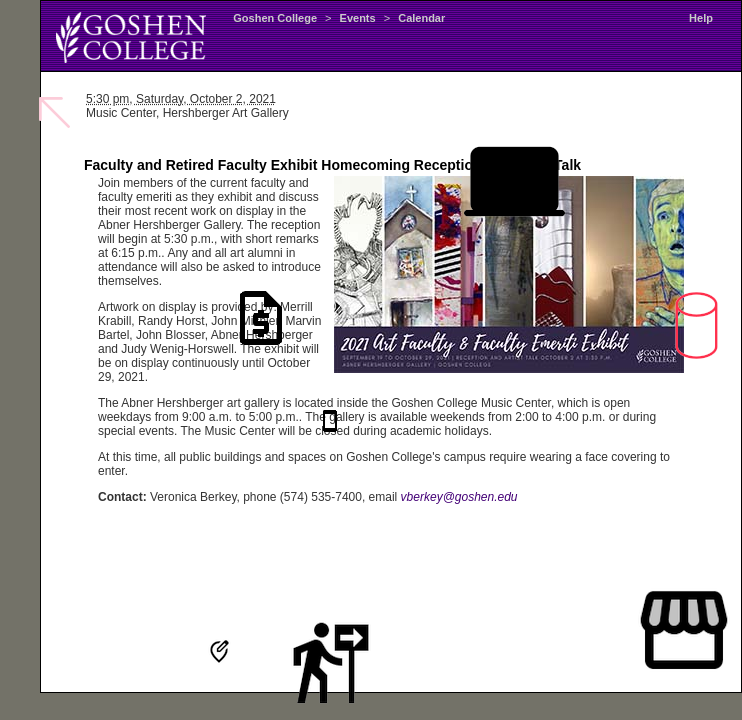  Describe the element at coordinates (261, 318) in the screenshot. I see `request a price quote or estimate` at that location.